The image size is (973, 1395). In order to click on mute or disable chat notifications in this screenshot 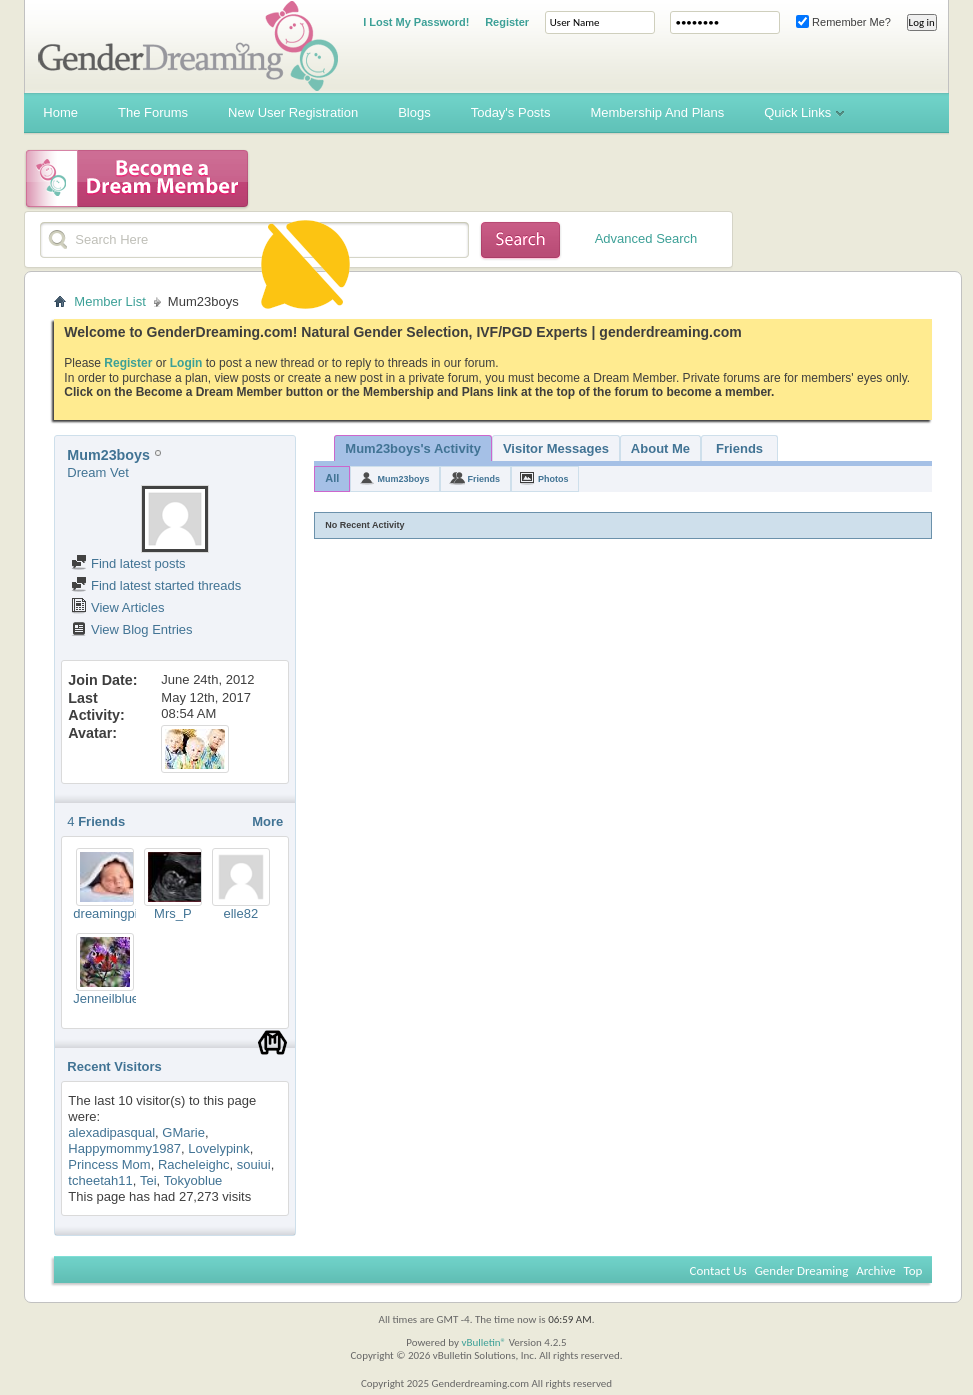, I will do `click(305, 264)`.